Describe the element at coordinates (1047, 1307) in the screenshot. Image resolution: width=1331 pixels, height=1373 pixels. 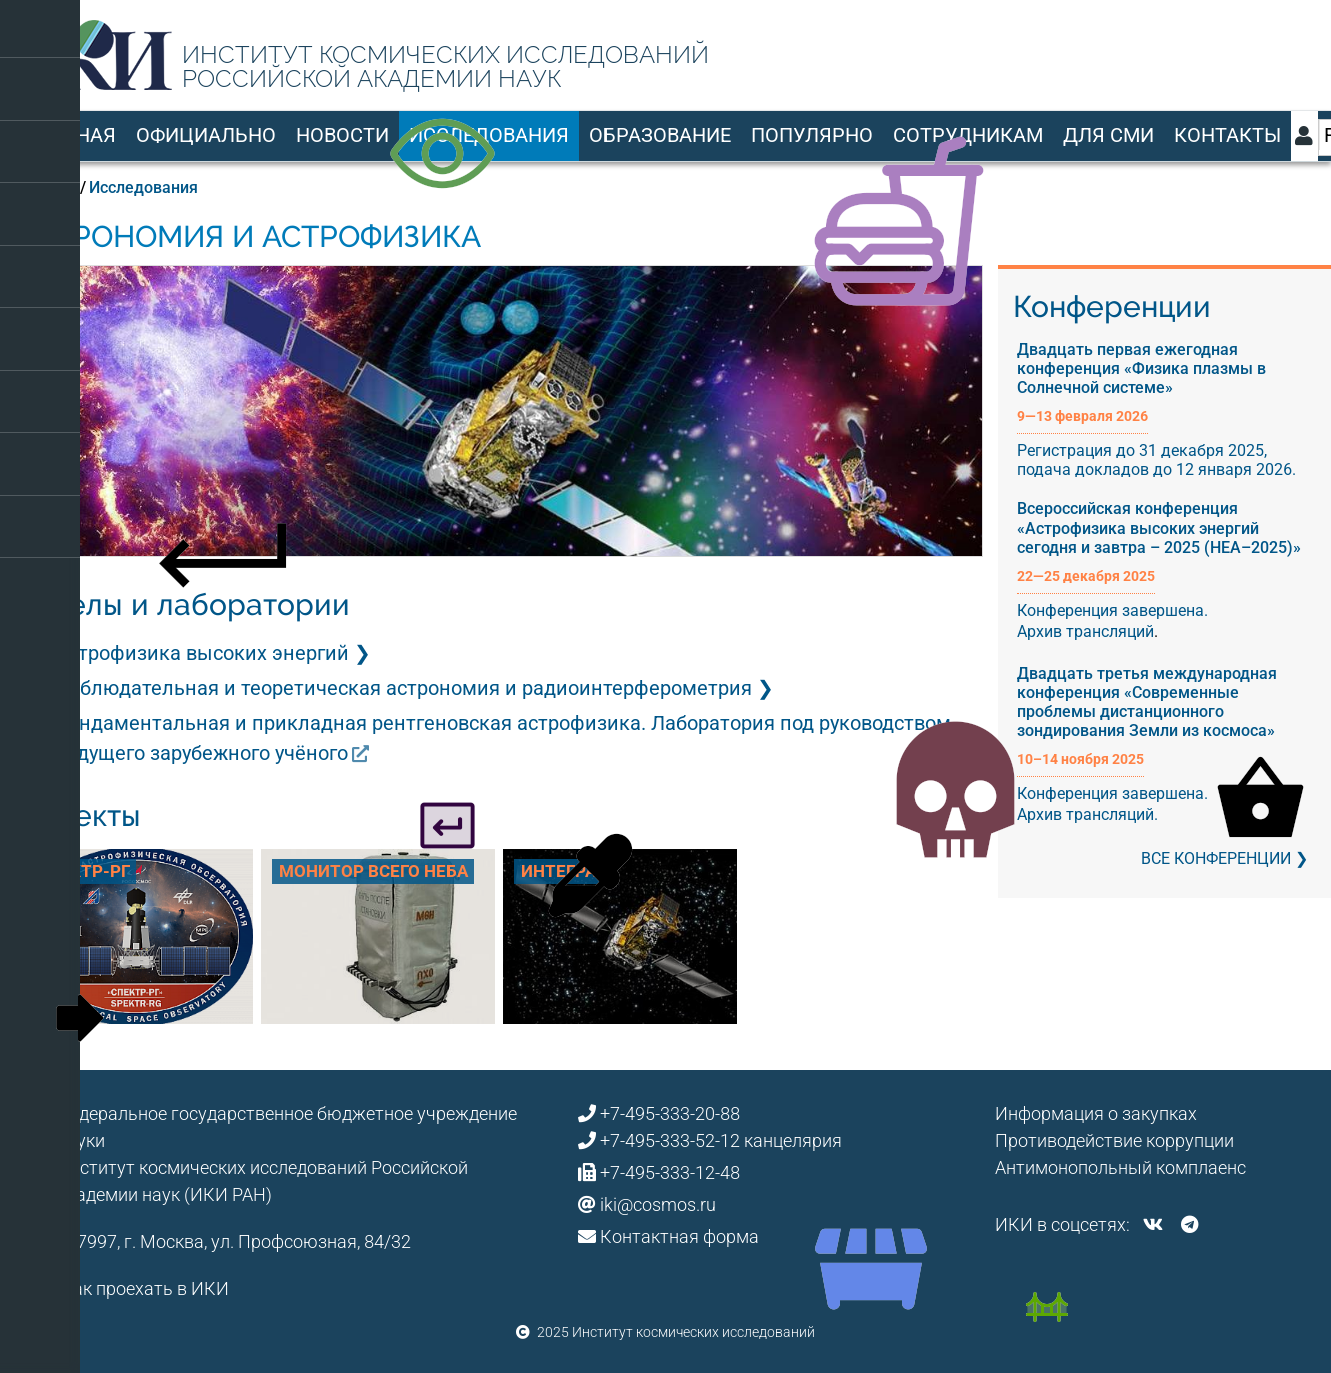
I see `navigate to bridges or overpasses on a map` at that location.